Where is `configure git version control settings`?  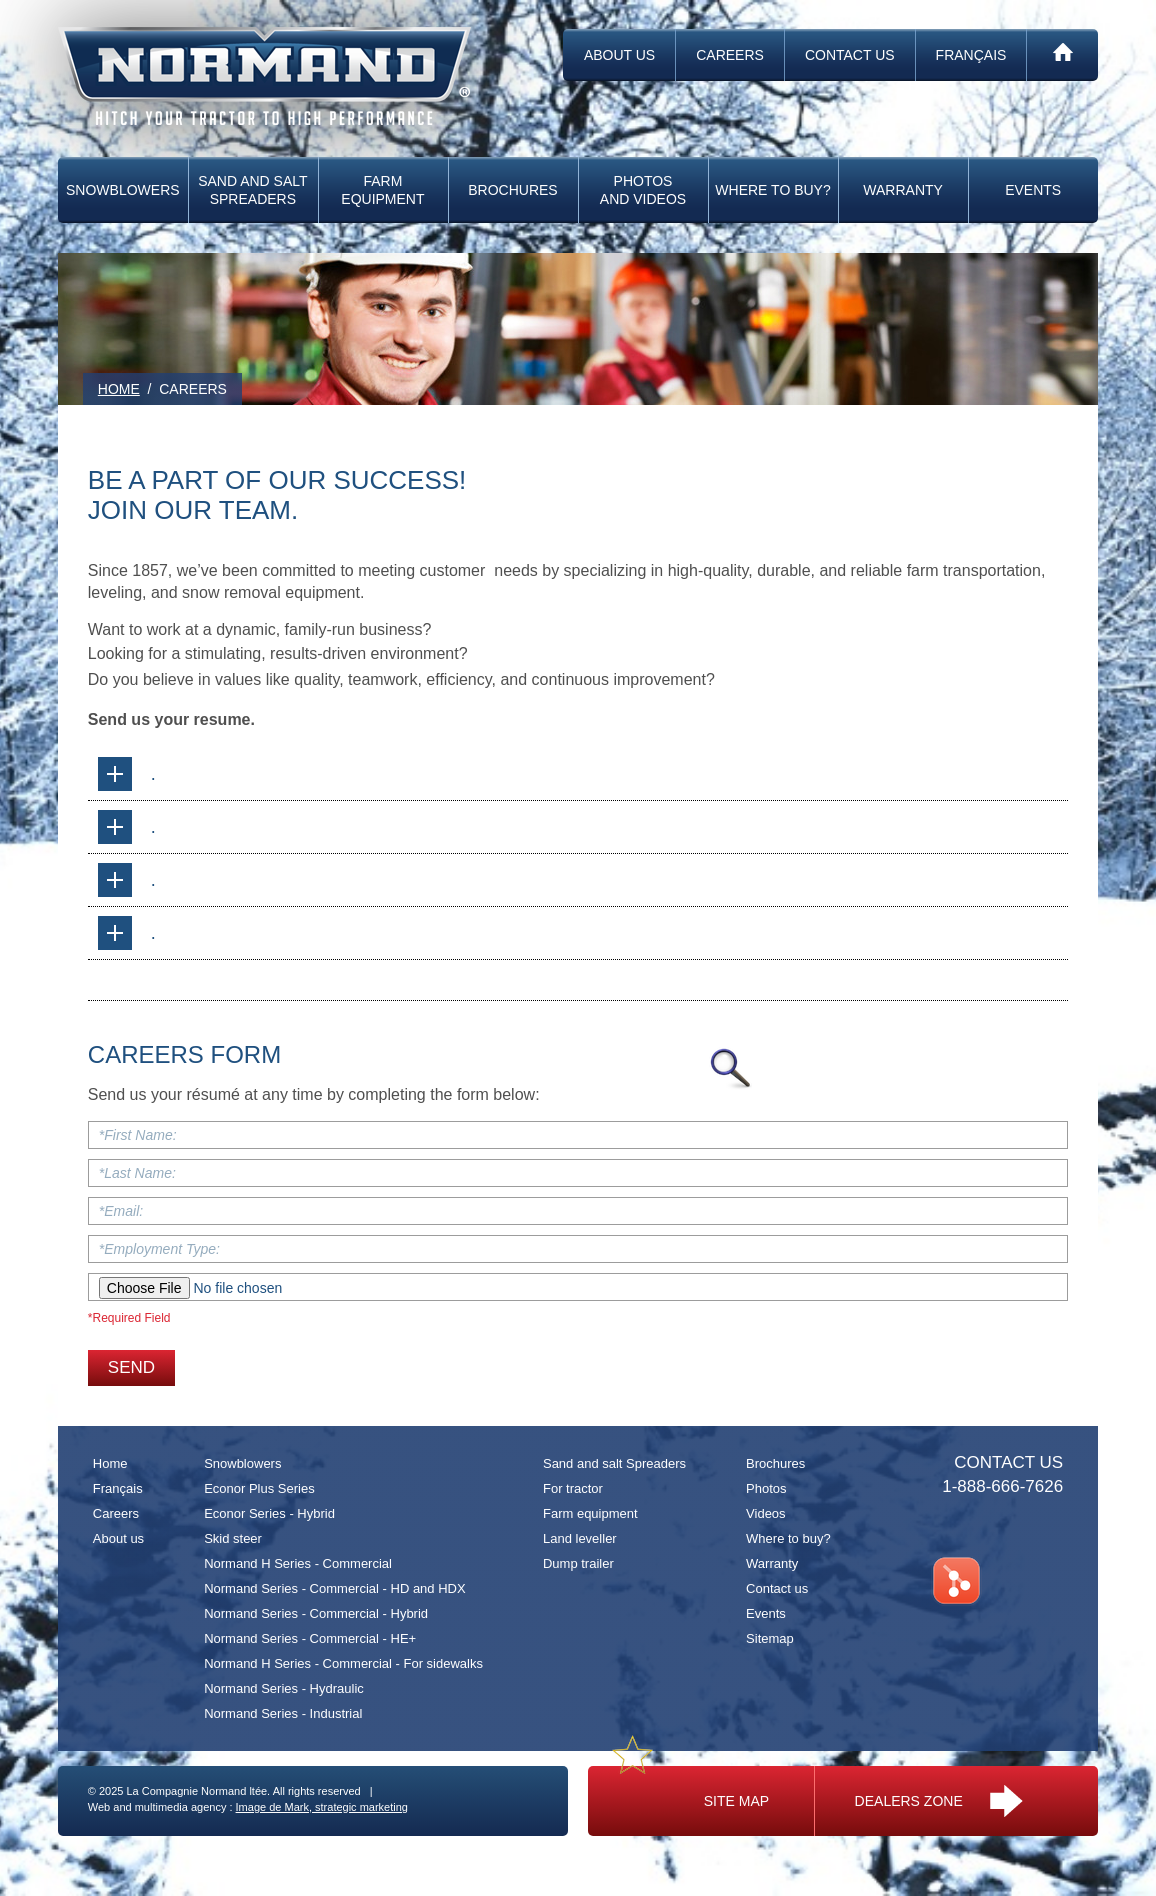
configure git version control settings is located at coordinates (956, 1581).